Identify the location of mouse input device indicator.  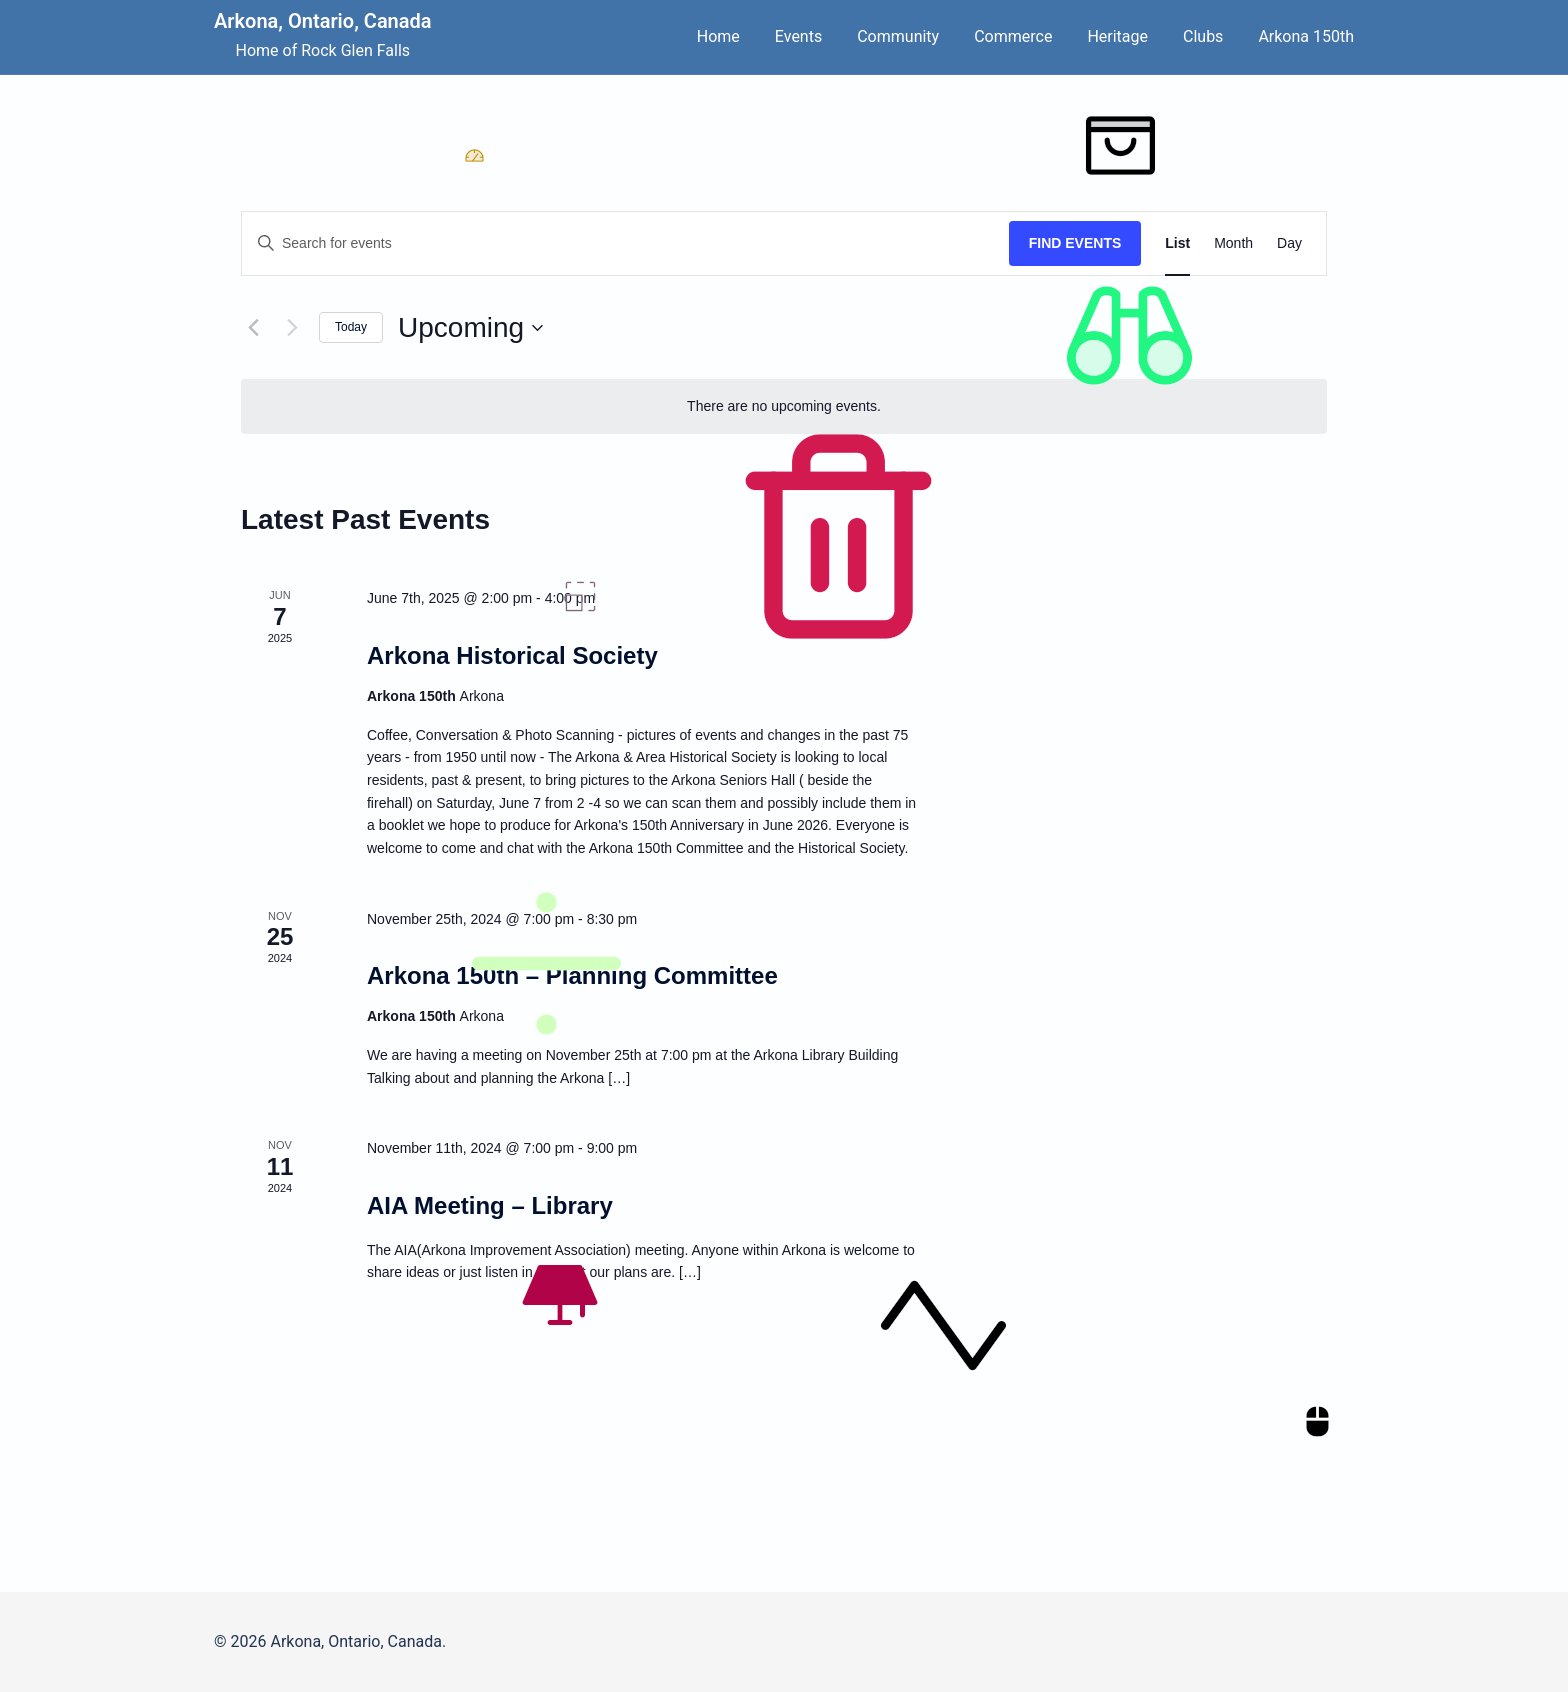
(1317, 1421).